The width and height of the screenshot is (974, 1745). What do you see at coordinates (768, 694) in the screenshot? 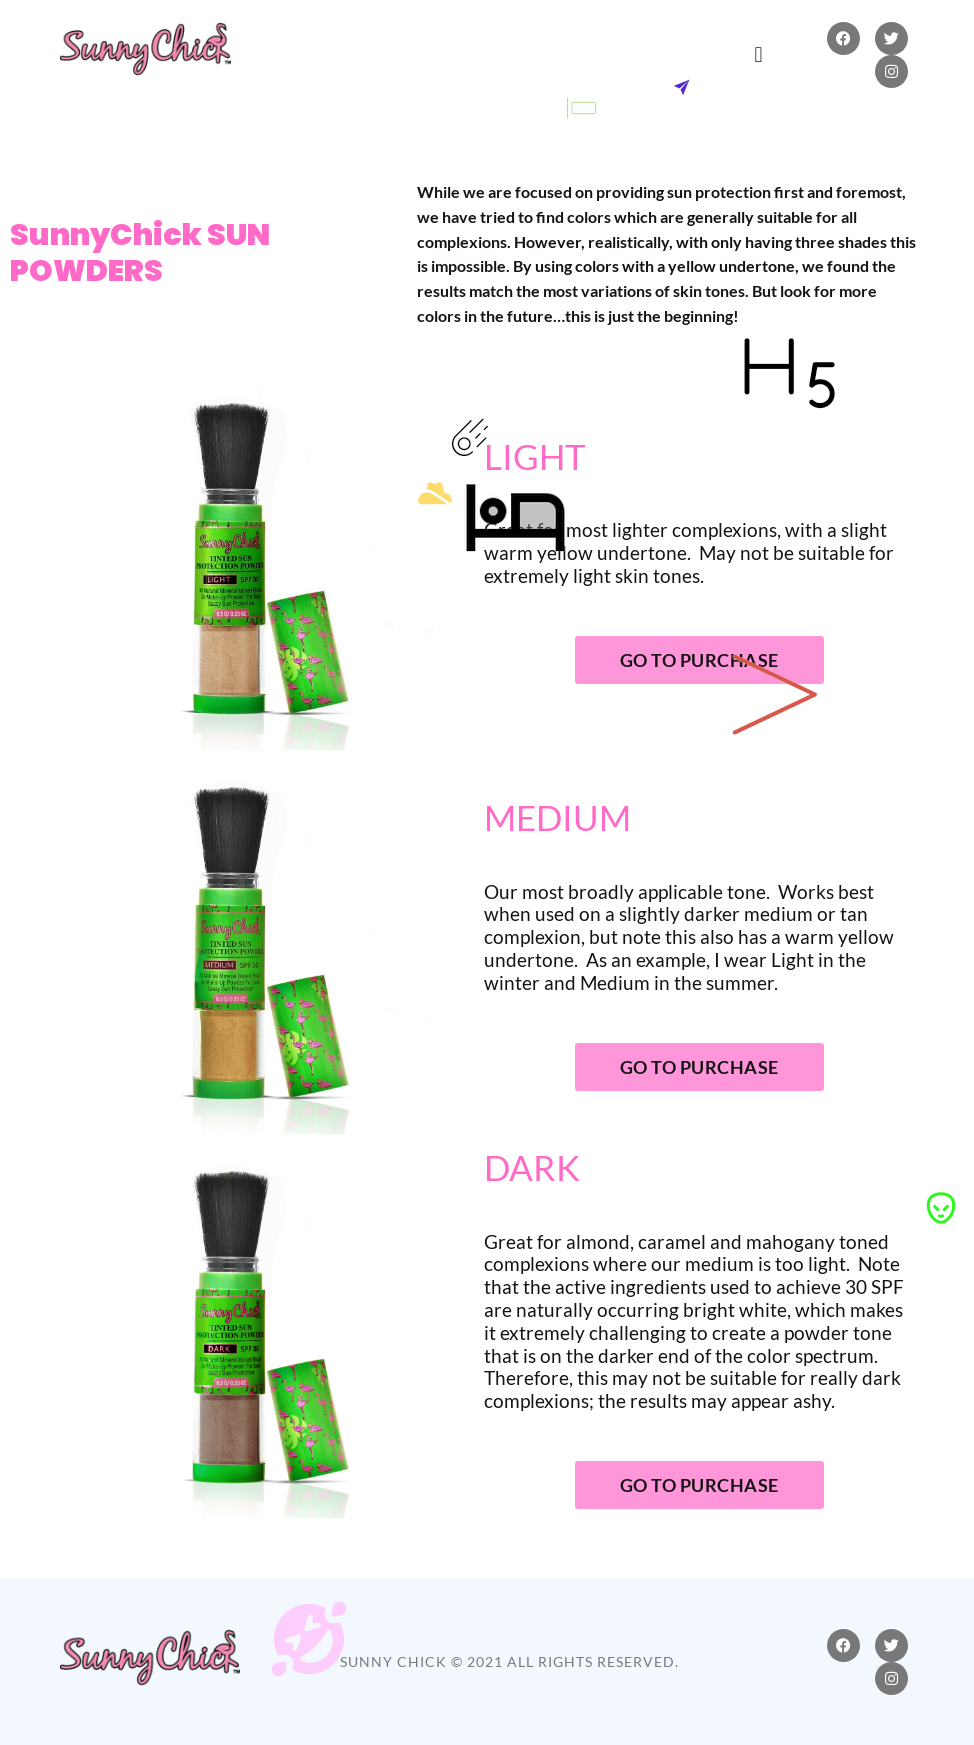
I see `navigate to the next item` at bounding box center [768, 694].